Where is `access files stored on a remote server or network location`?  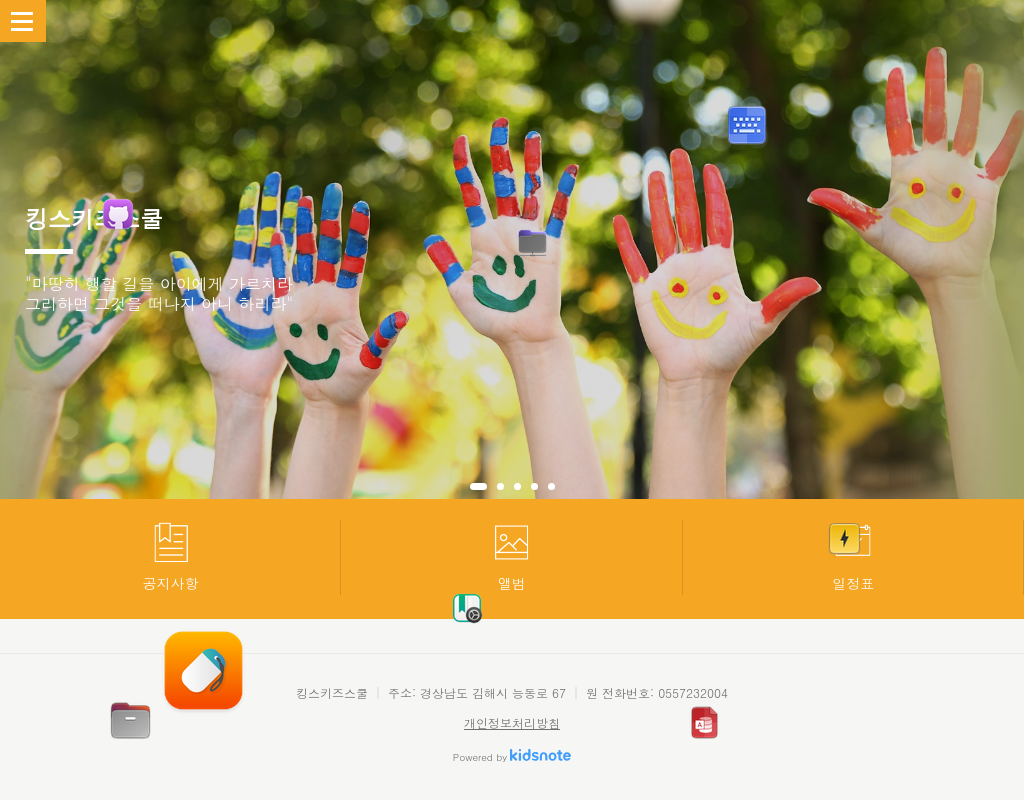
access files stored on a remote server or network location is located at coordinates (532, 242).